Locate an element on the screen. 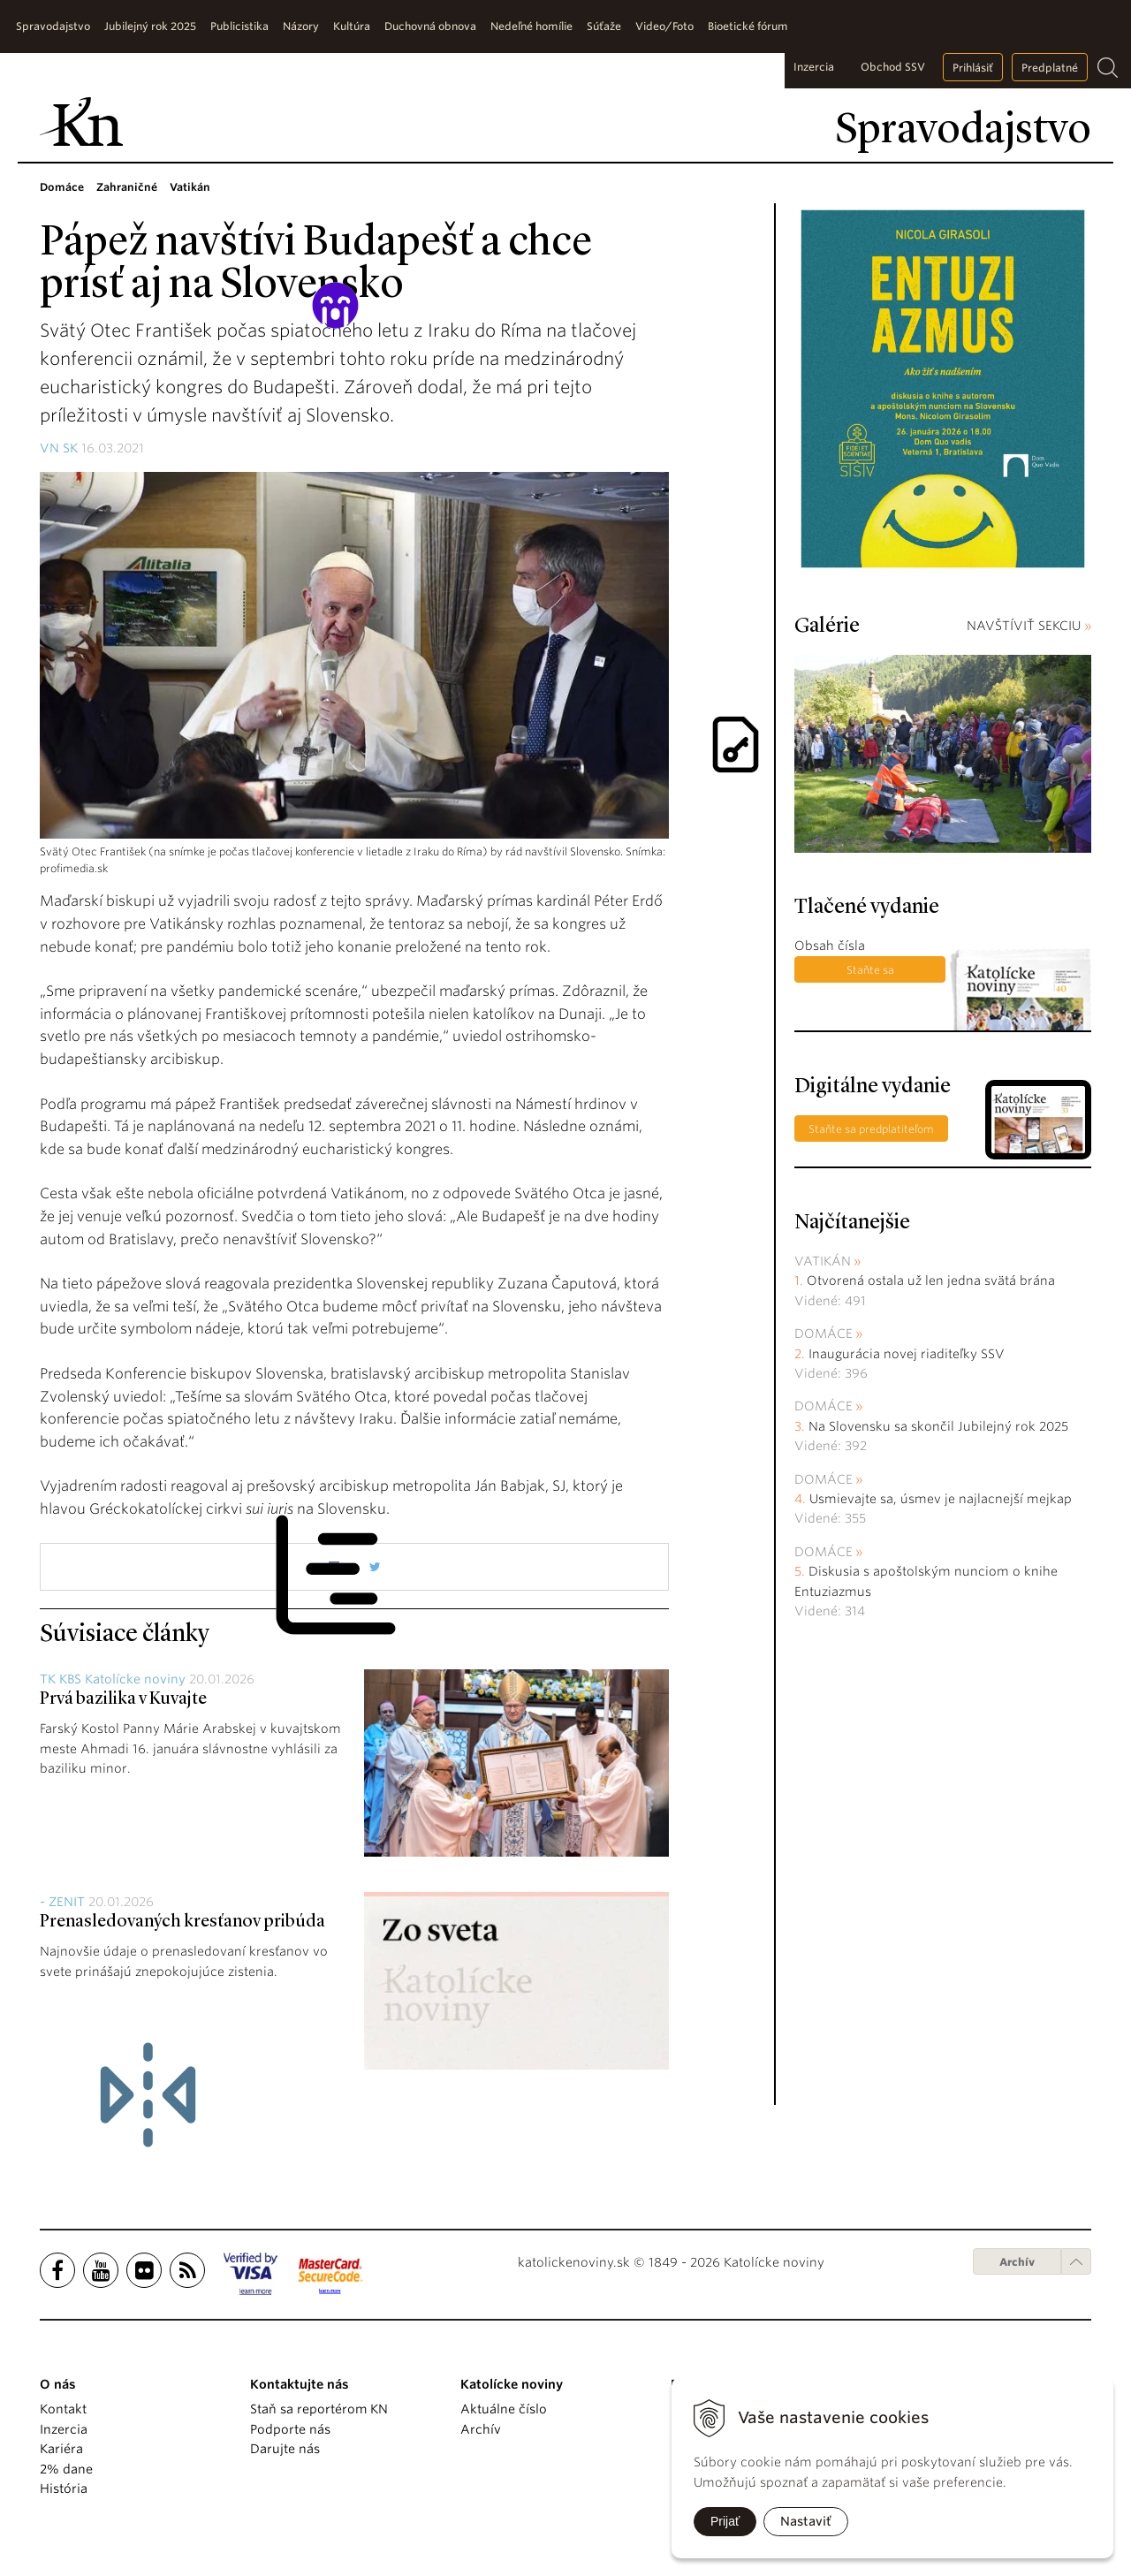 This screenshot has width=1131, height=2576. view project timeline or schedule is located at coordinates (336, 1575).